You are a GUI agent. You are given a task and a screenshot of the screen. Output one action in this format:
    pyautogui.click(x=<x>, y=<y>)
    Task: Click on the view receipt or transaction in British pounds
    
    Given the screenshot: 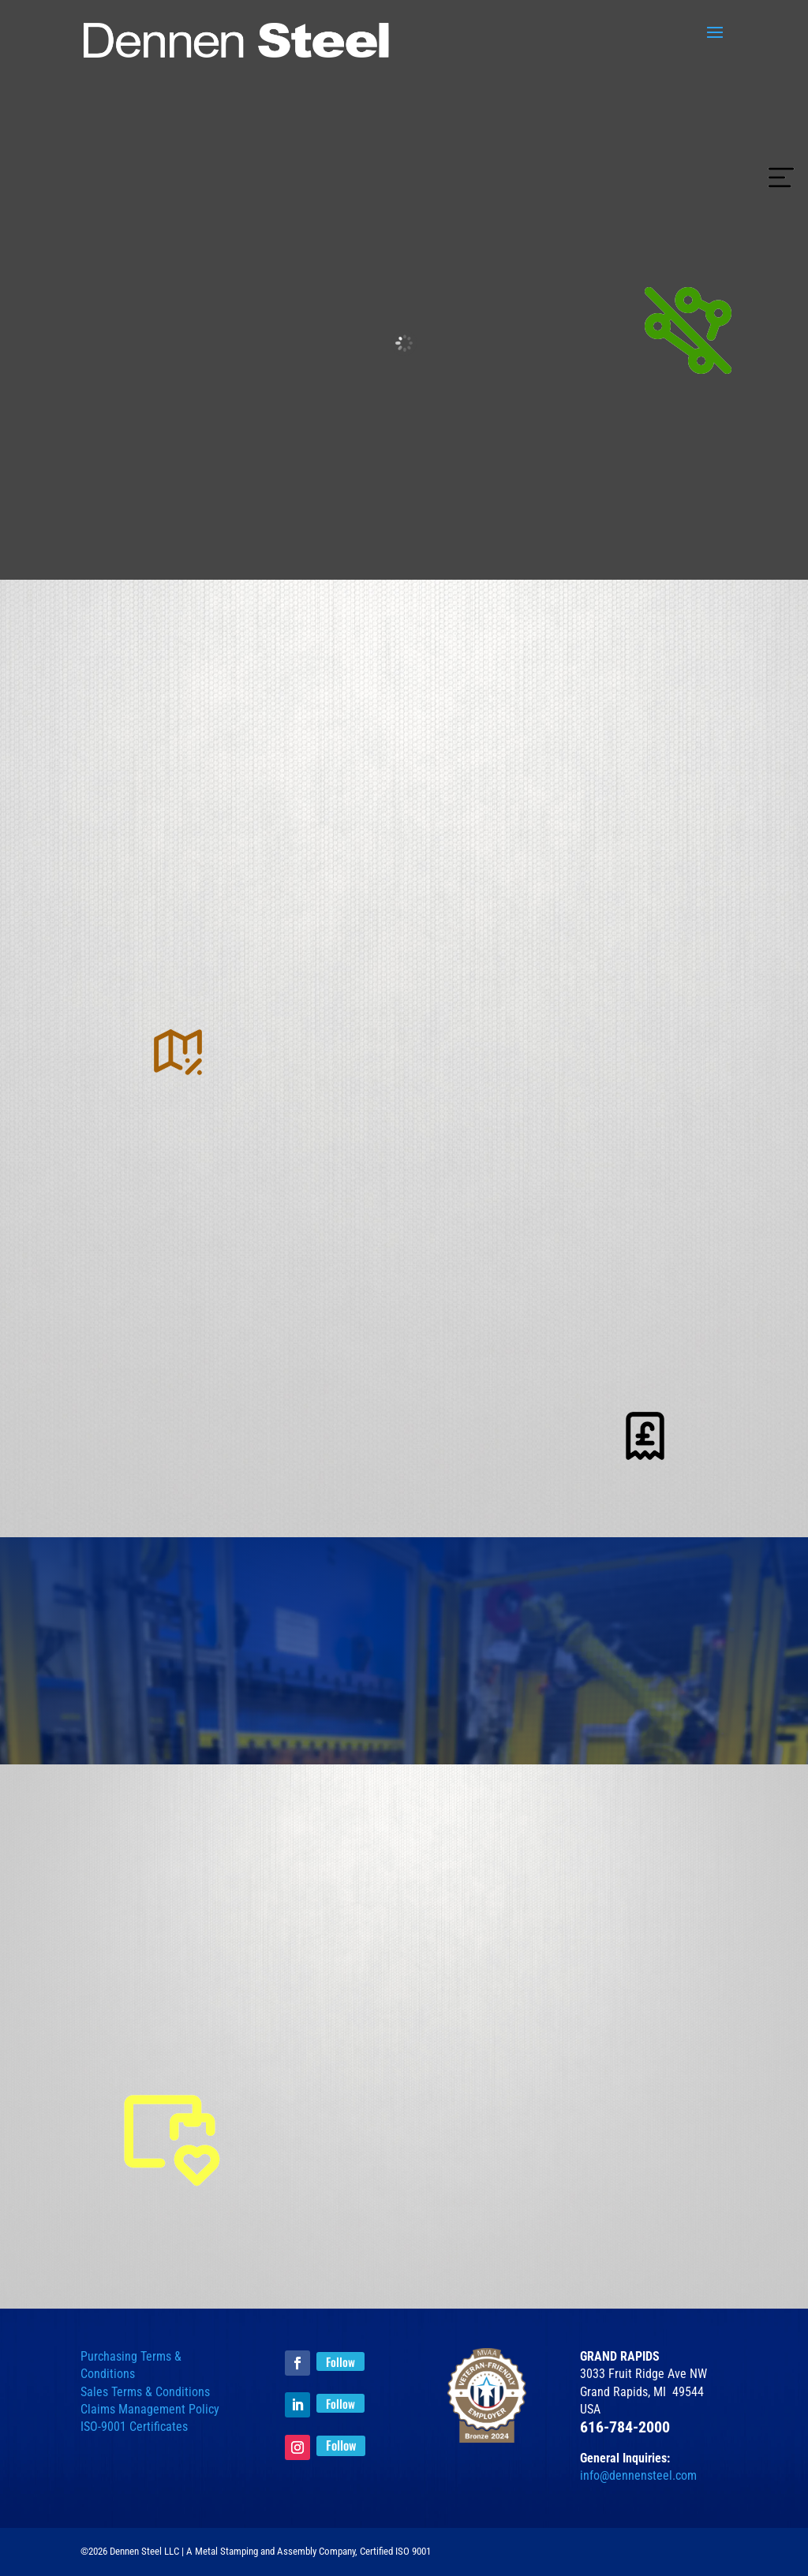 What is the action you would take?
    pyautogui.click(x=645, y=1435)
    